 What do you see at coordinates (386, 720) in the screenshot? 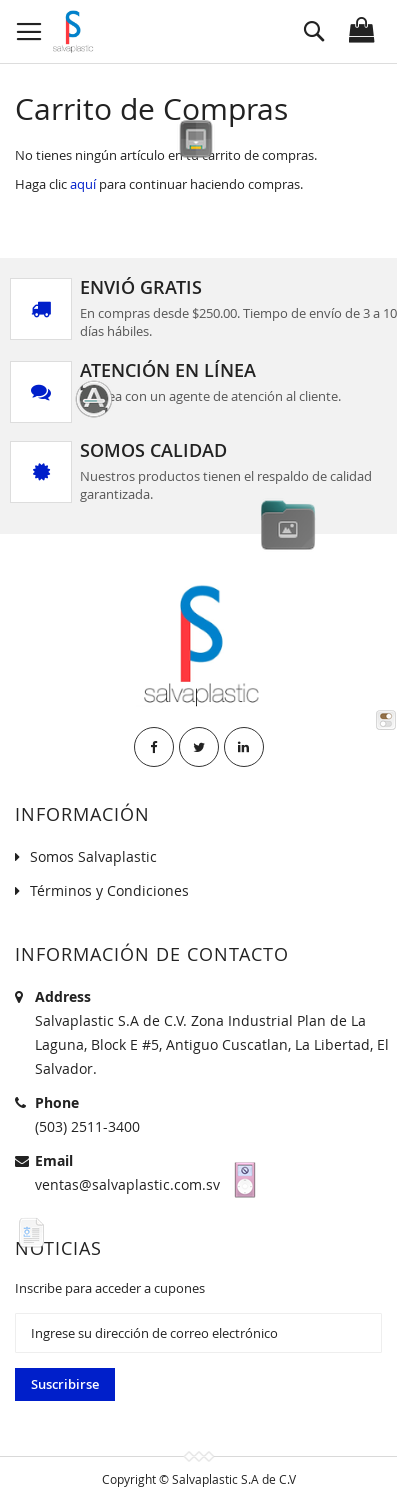
I see `open gnome tweaks to customize system settings` at bounding box center [386, 720].